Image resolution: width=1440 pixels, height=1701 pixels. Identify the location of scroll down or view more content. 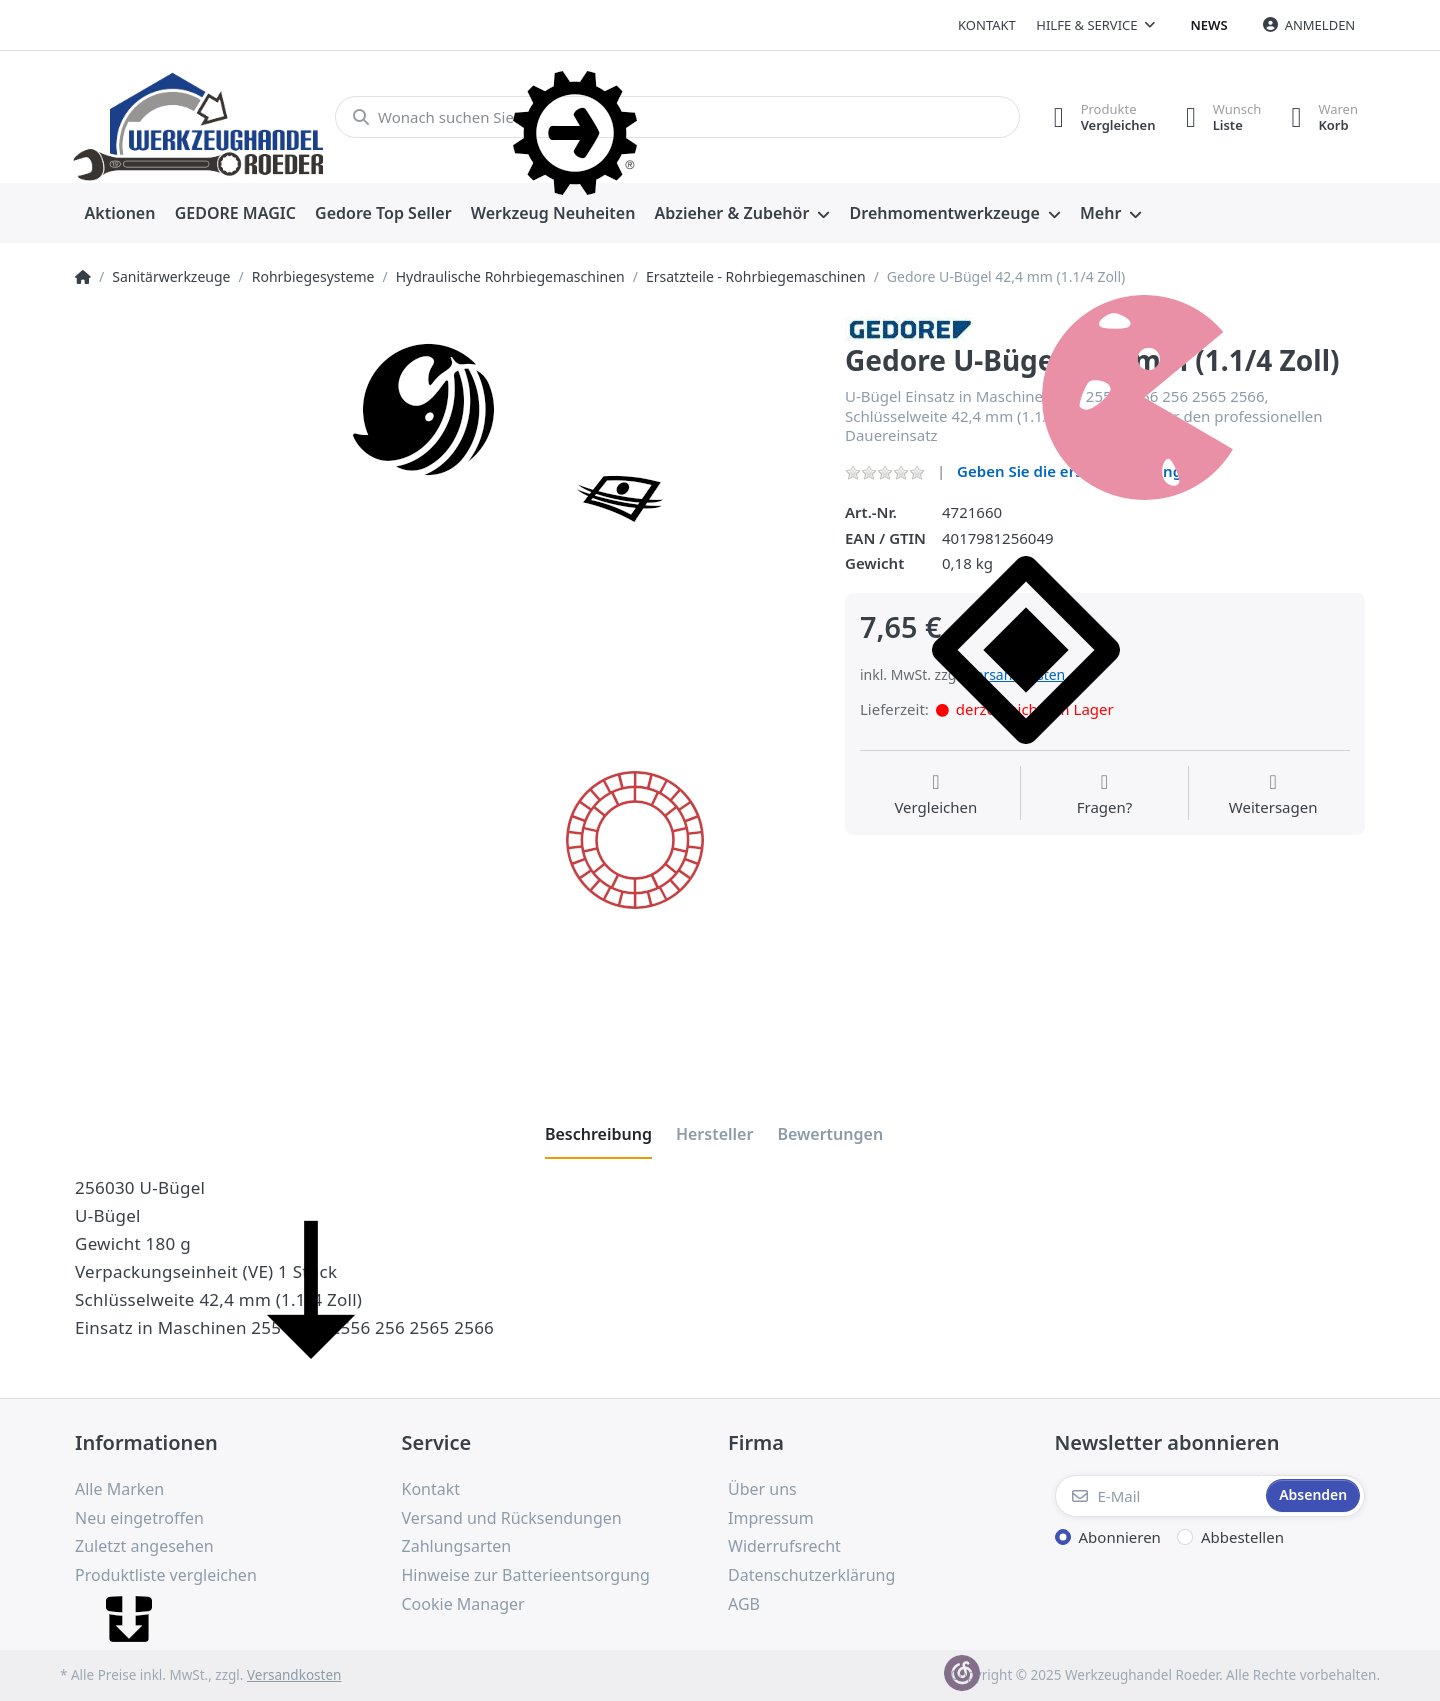
(311, 1290).